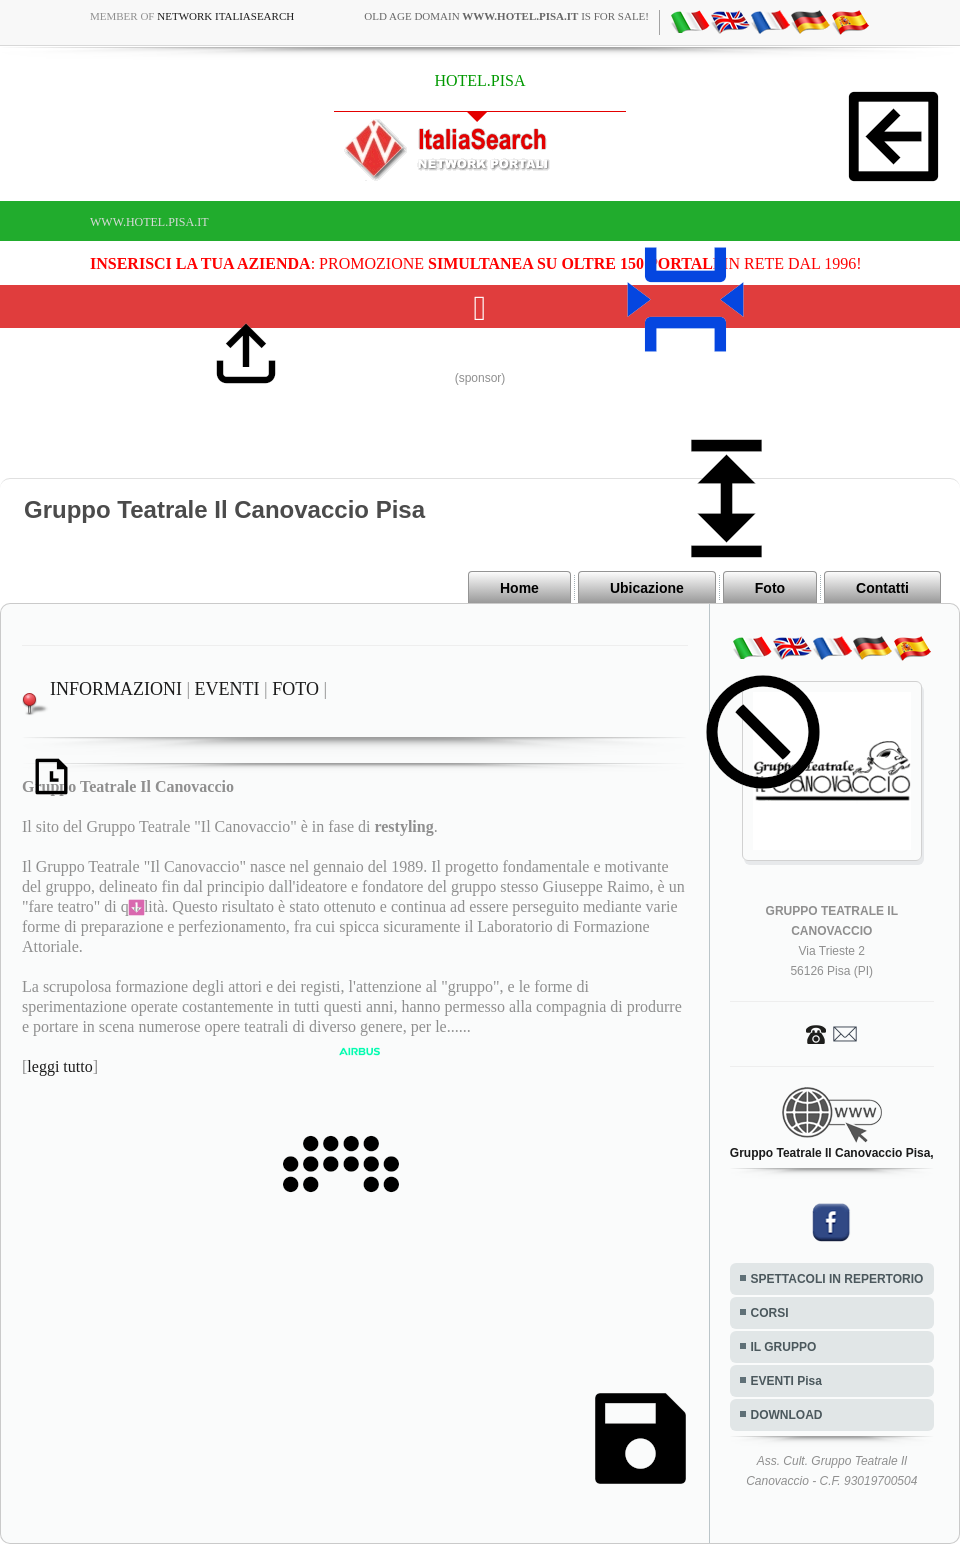  Describe the element at coordinates (51, 776) in the screenshot. I see `view file version history` at that location.